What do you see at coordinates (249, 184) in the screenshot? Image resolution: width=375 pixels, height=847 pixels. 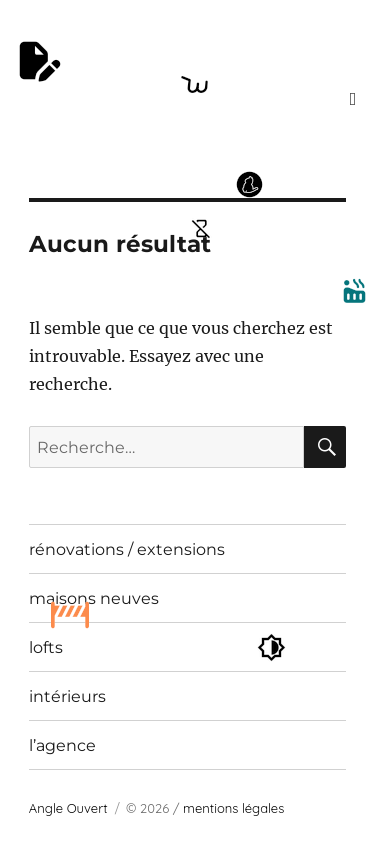 I see `yarn package manager logo` at bounding box center [249, 184].